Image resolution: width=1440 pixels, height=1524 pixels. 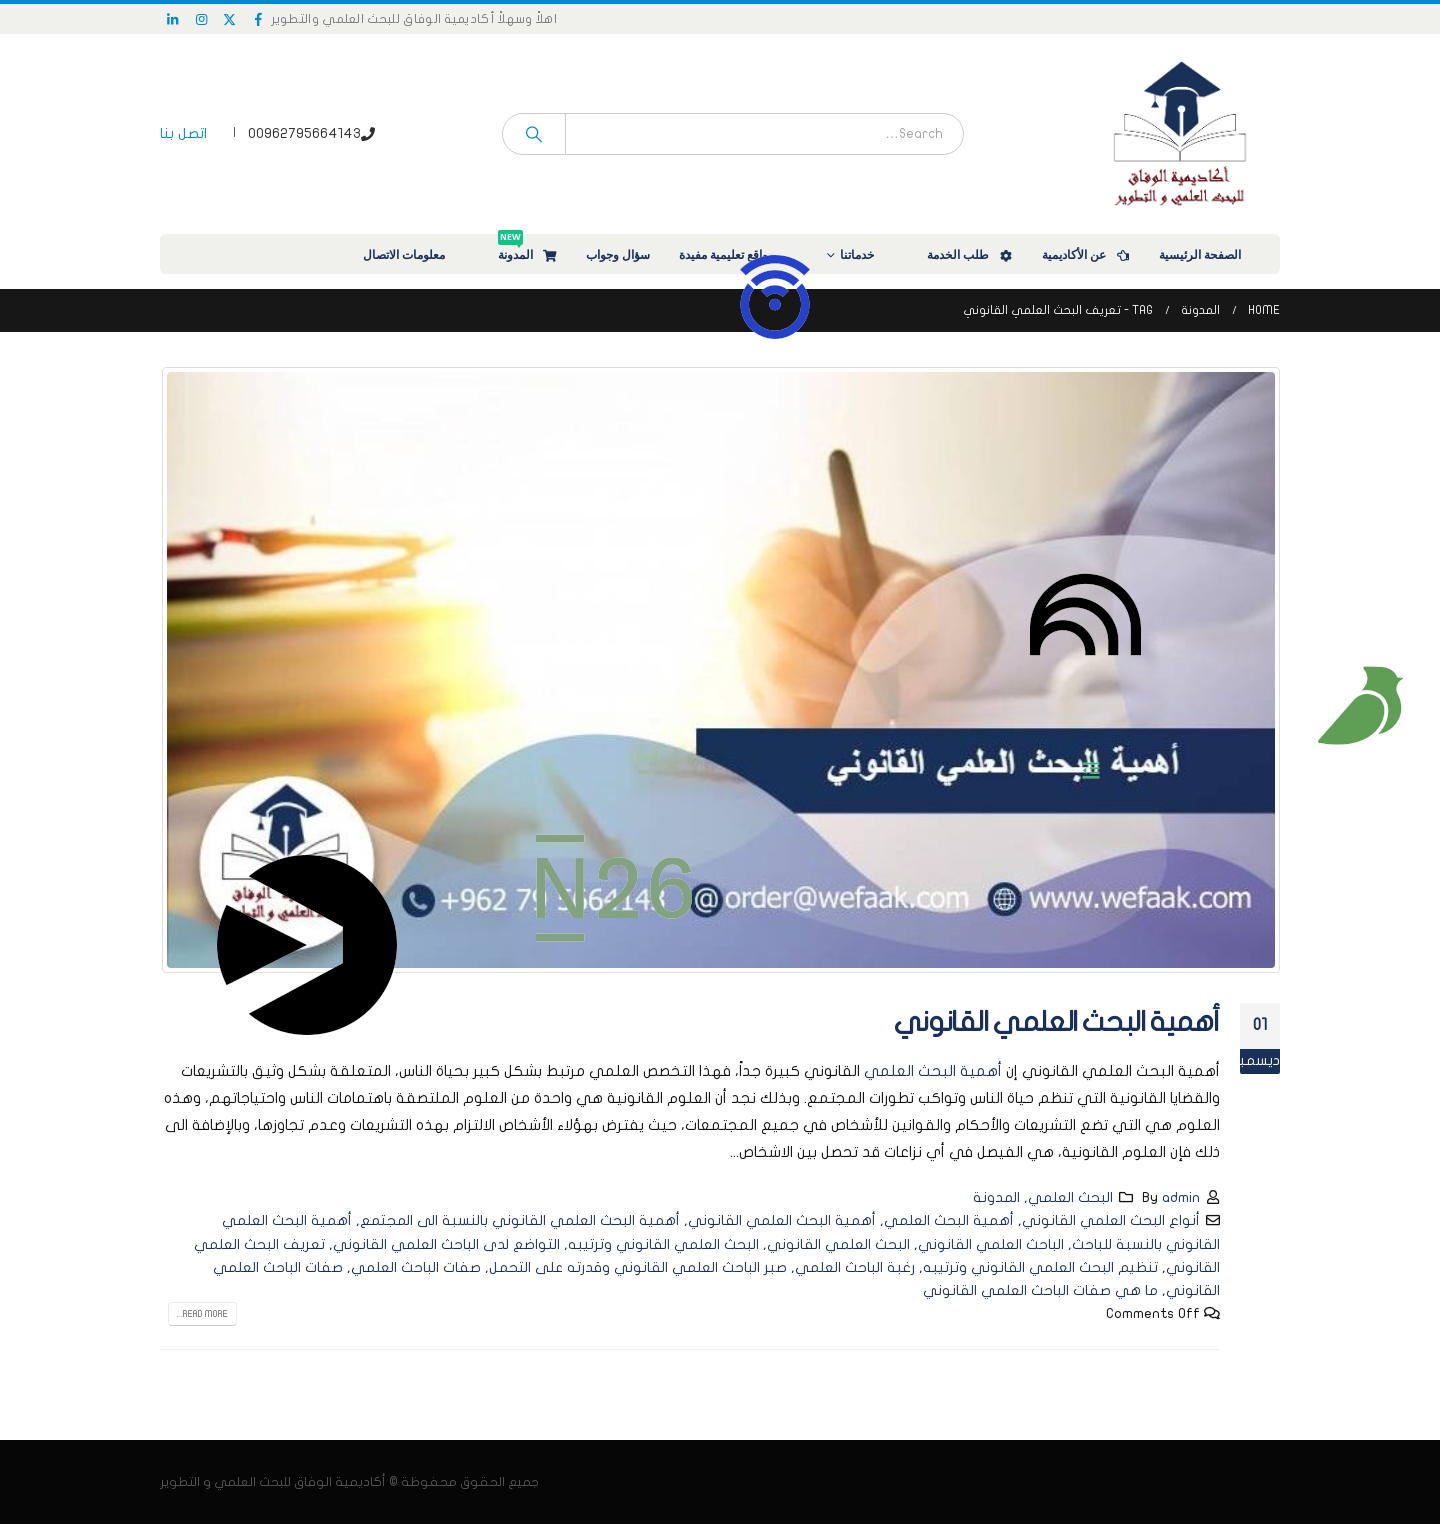 What do you see at coordinates (614, 888) in the screenshot?
I see `open the N26 banking app` at bounding box center [614, 888].